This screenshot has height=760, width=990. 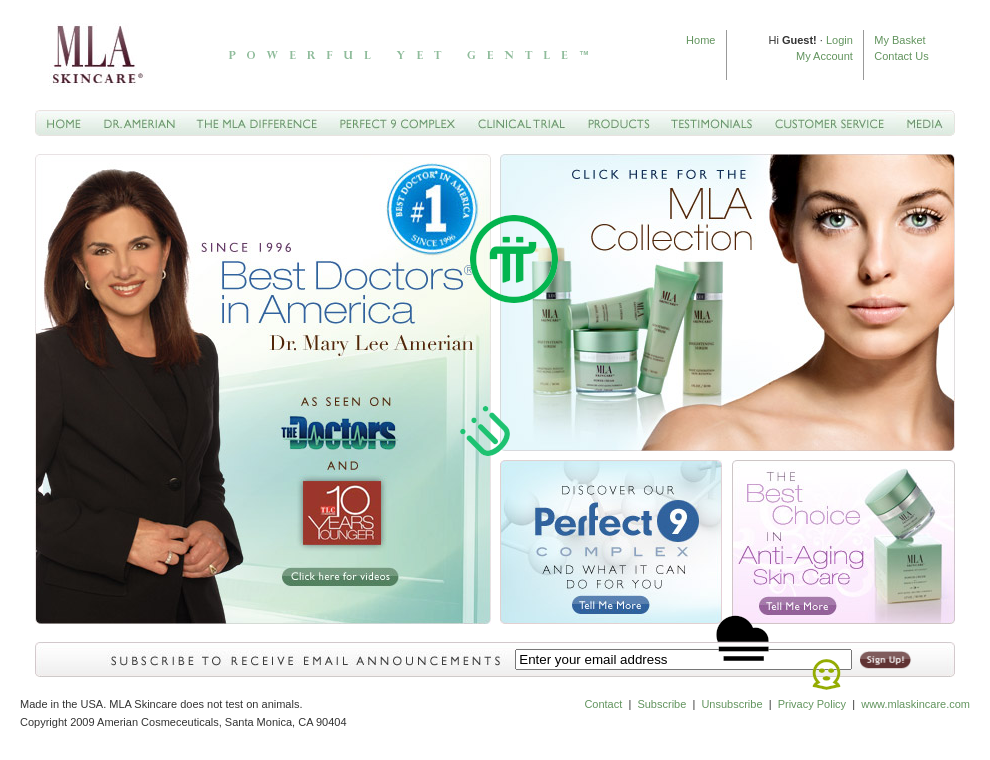 I want to click on indicates a criminal or suspect profile, so click(x=826, y=674).